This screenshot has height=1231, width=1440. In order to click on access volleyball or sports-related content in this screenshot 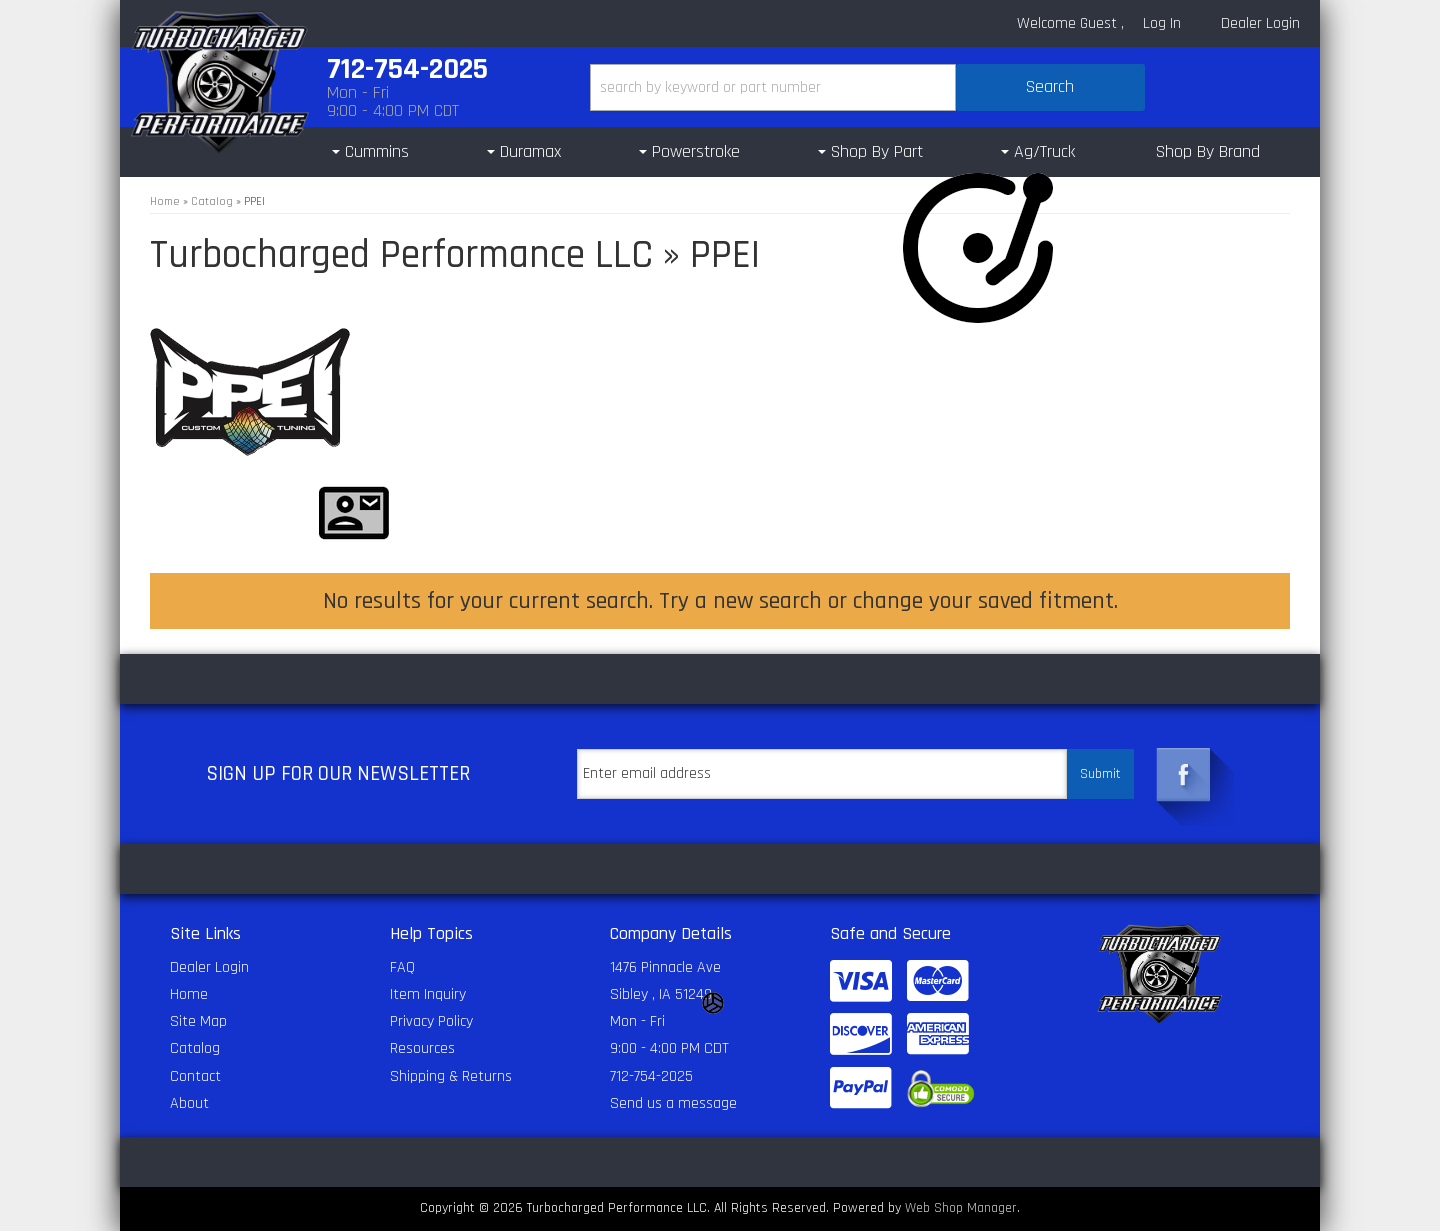, I will do `click(713, 1003)`.